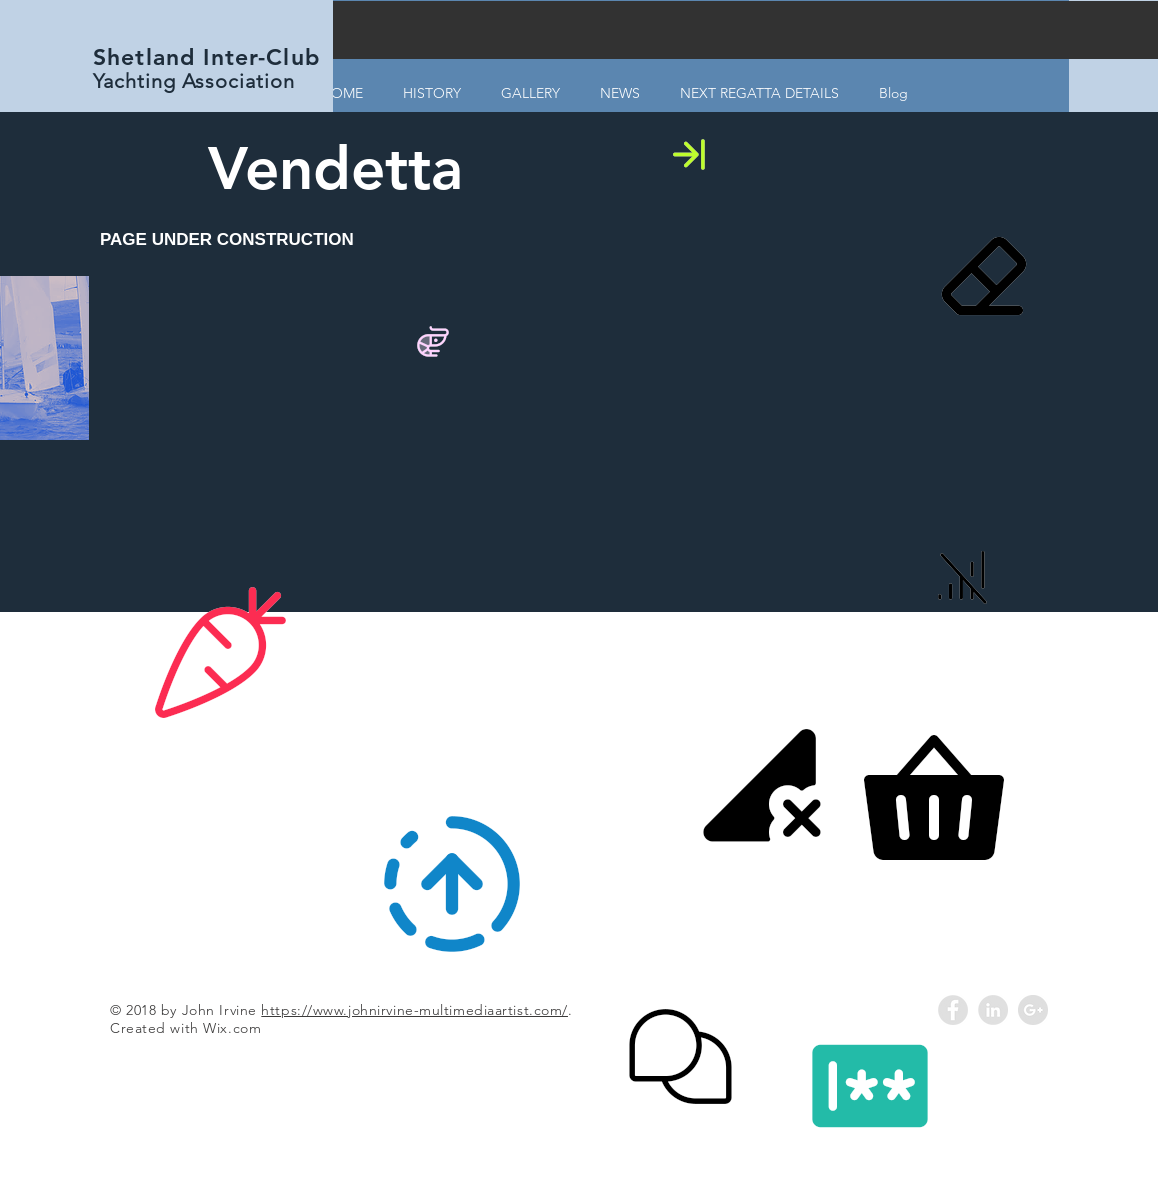 This screenshot has width=1158, height=1195. Describe the element at coordinates (934, 805) in the screenshot. I see `view your shopping basket` at that location.